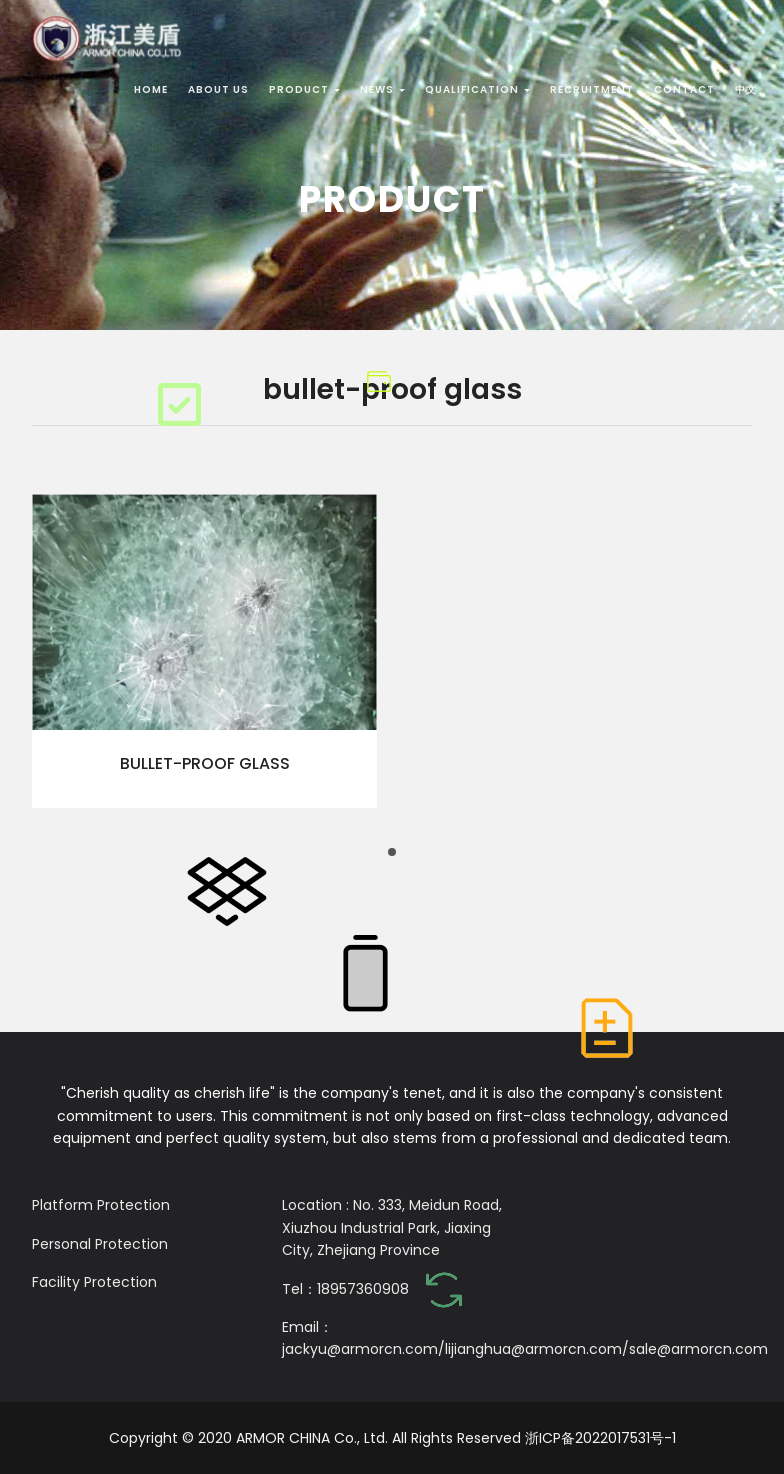 The height and width of the screenshot is (1474, 784). Describe the element at coordinates (365, 974) in the screenshot. I see `indicates battery is completely drained` at that location.